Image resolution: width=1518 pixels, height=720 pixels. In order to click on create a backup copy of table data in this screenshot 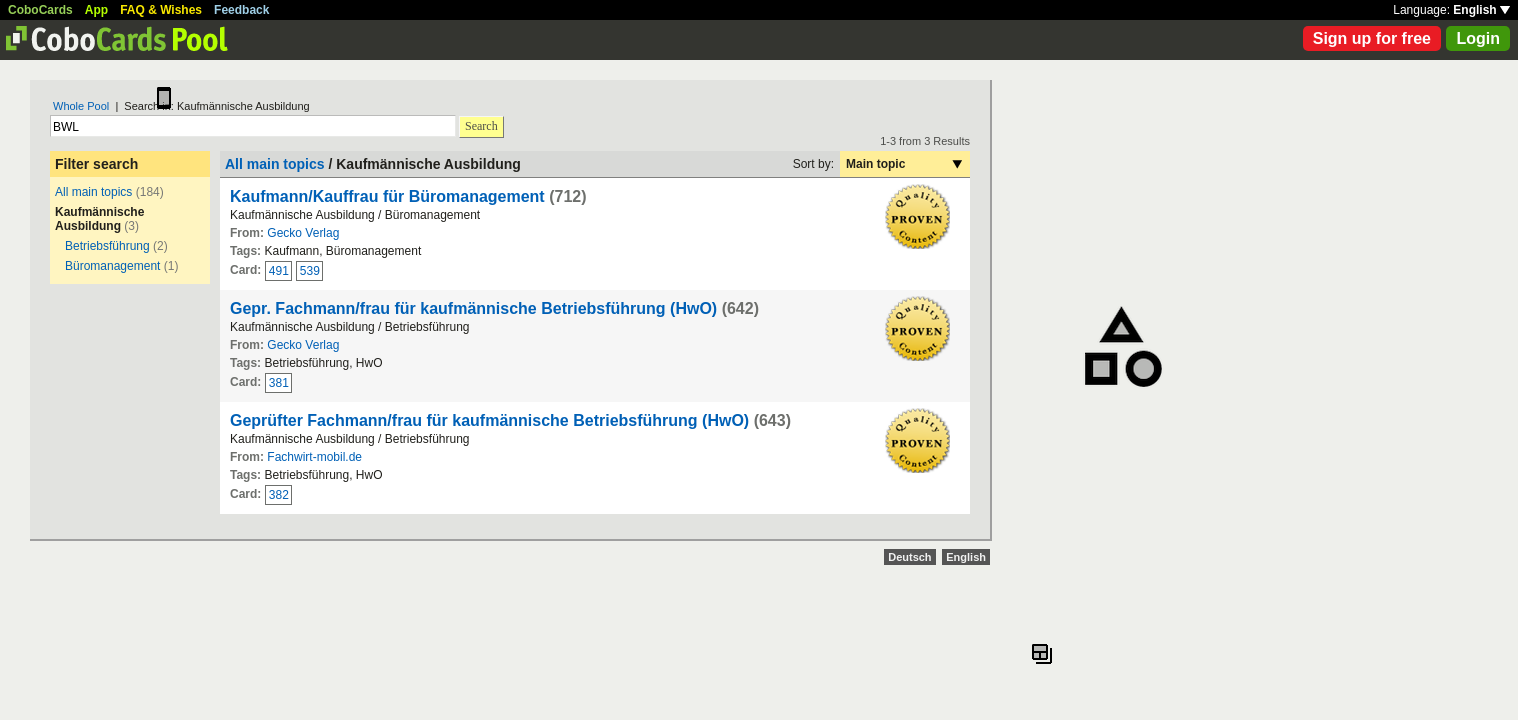, I will do `click(1042, 654)`.